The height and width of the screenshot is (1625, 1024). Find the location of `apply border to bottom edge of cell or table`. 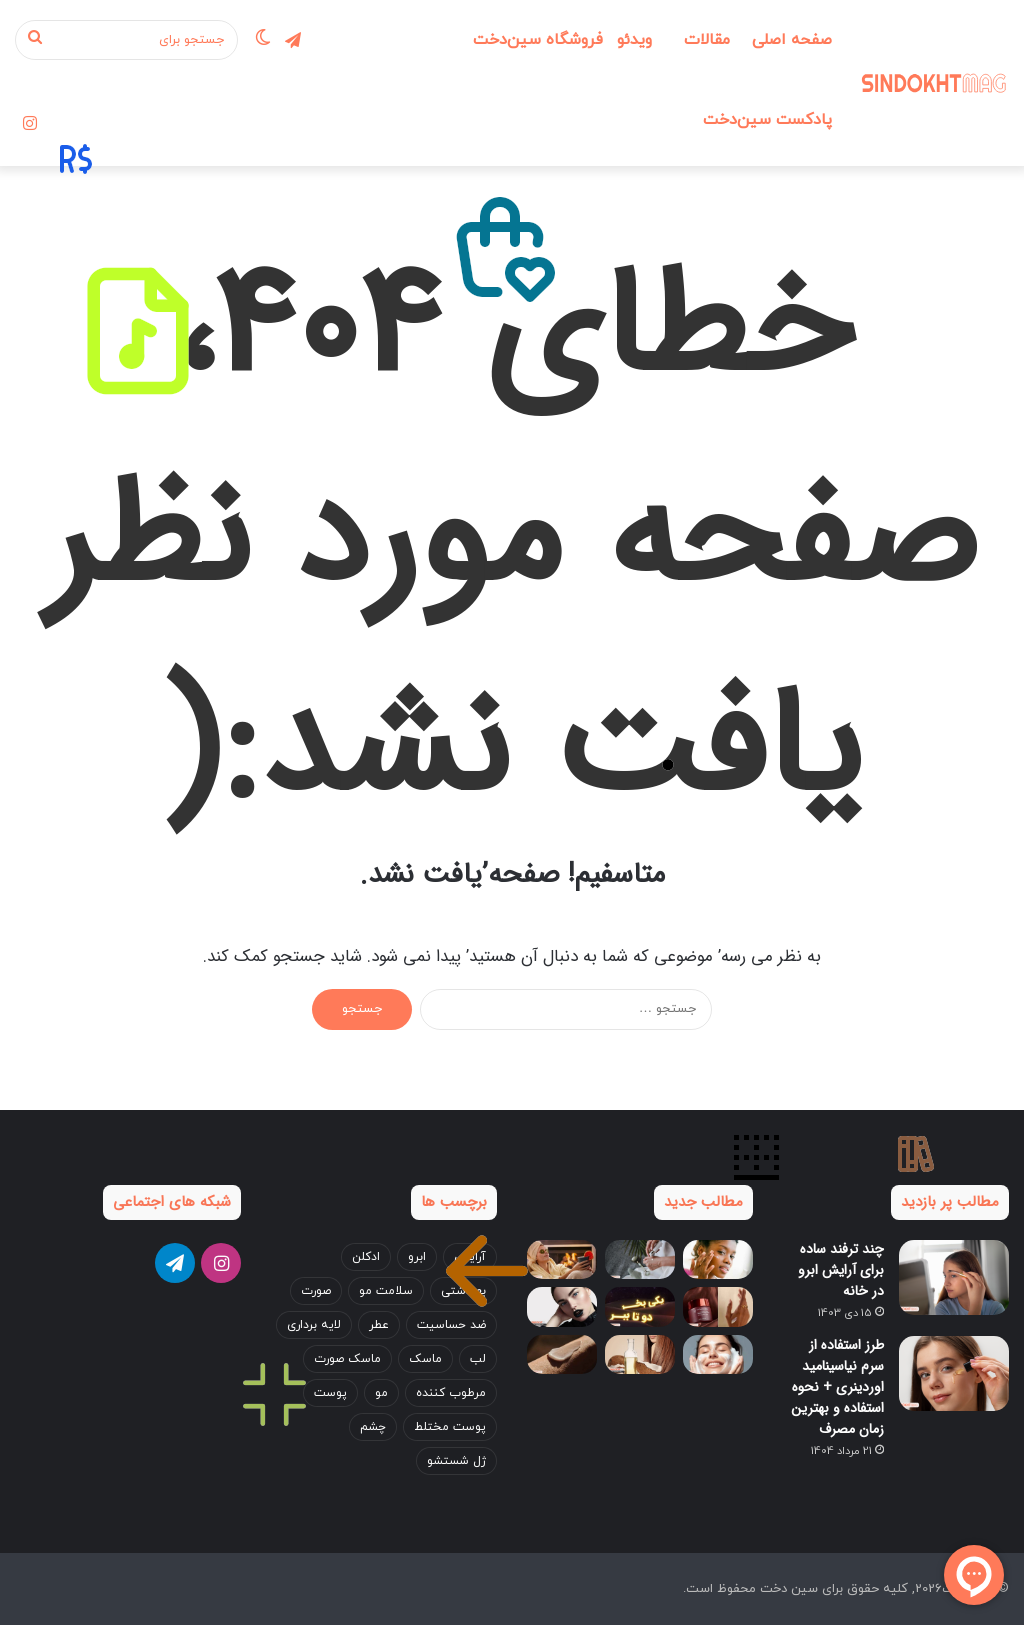

apply border to bottom edge of cell or table is located at coordinates (756, 1157).